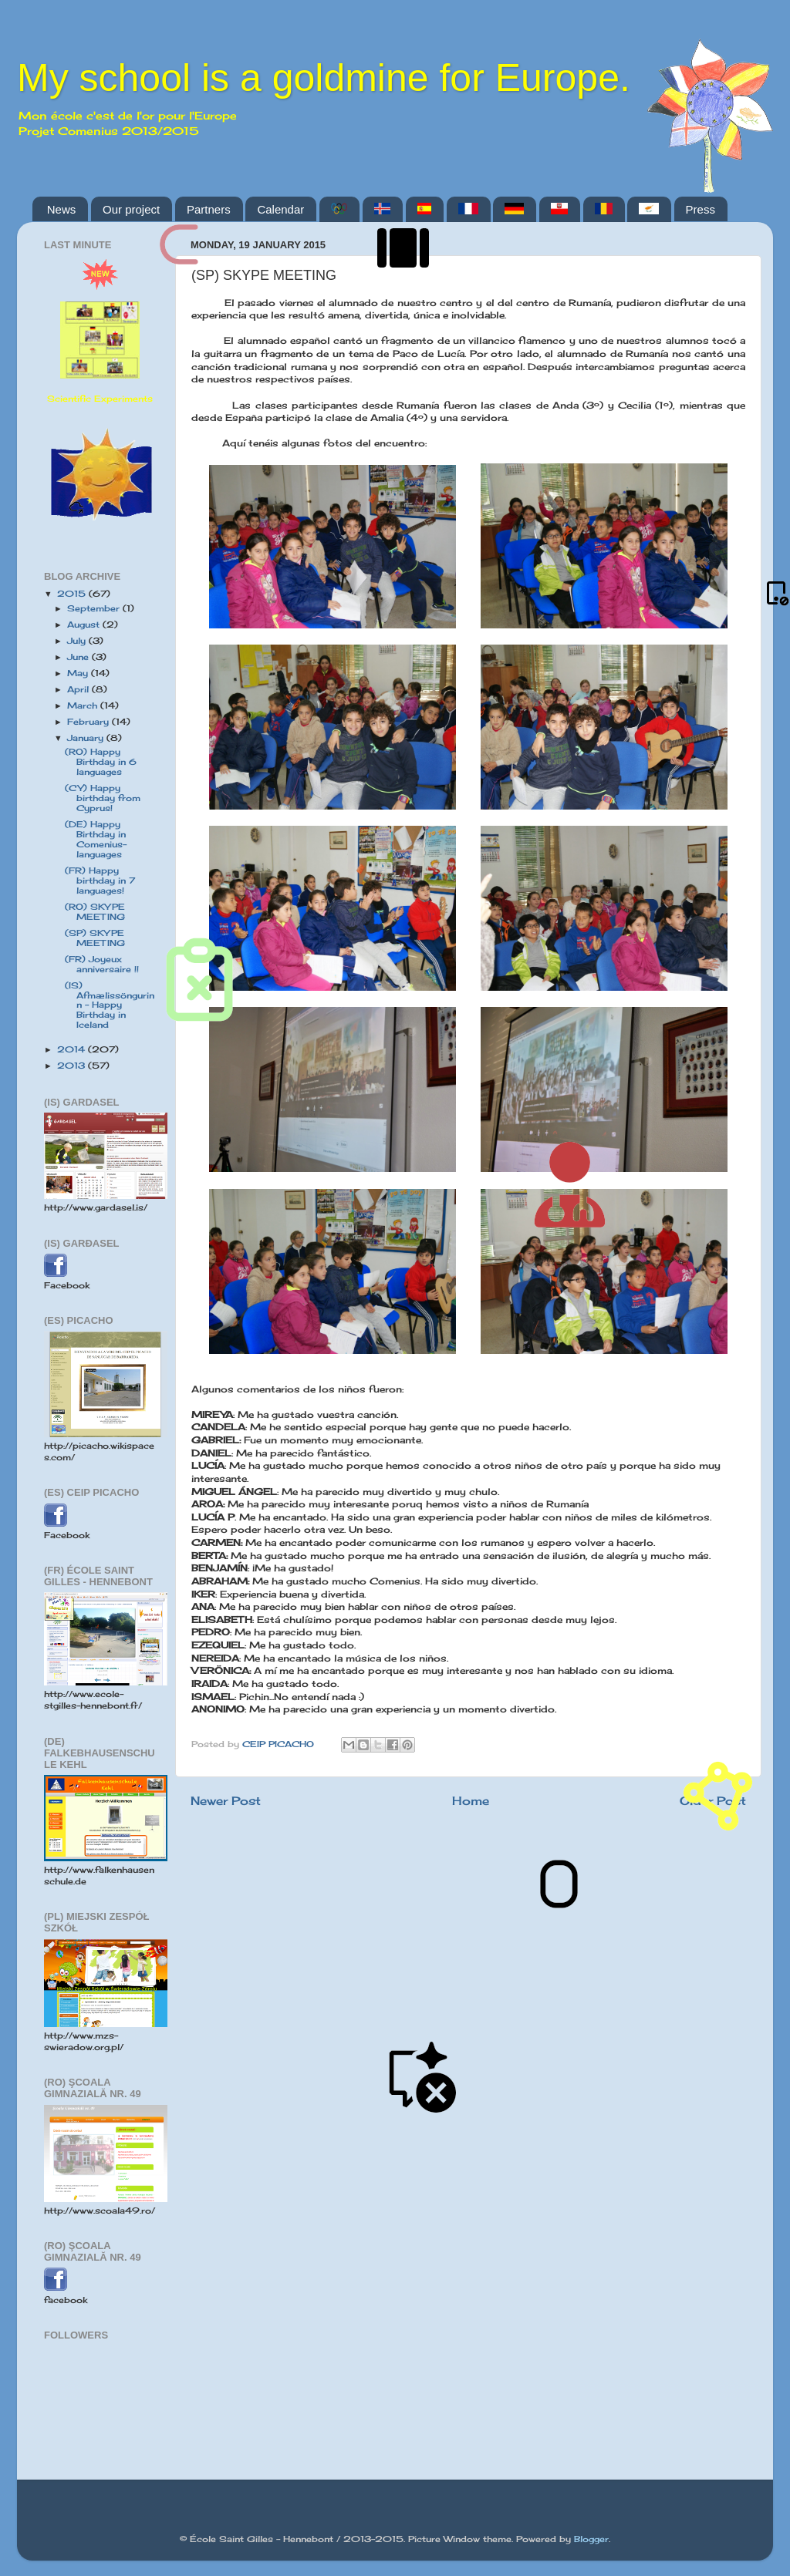  What do you see at coordinates (76, 507) in the screenshot?
I see `share a file to the cloud` at bounding box center [76, 507].